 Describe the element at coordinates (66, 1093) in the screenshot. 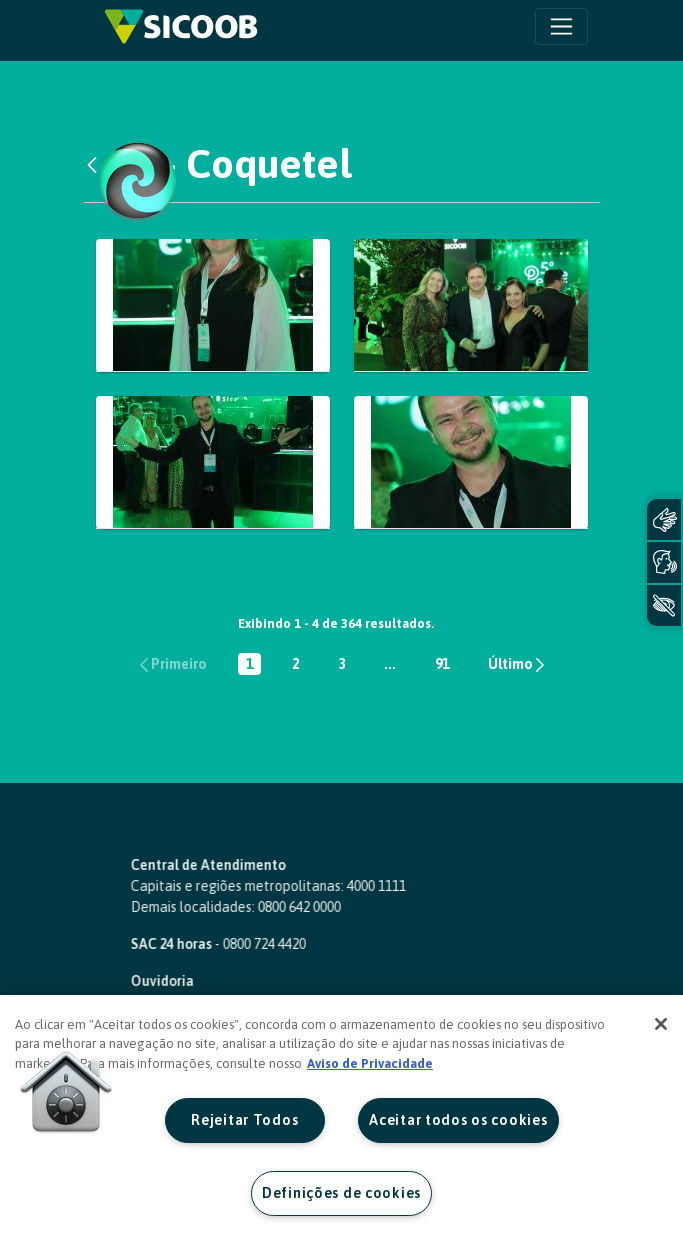

I see `system alert for kernel extension approval` at that location.